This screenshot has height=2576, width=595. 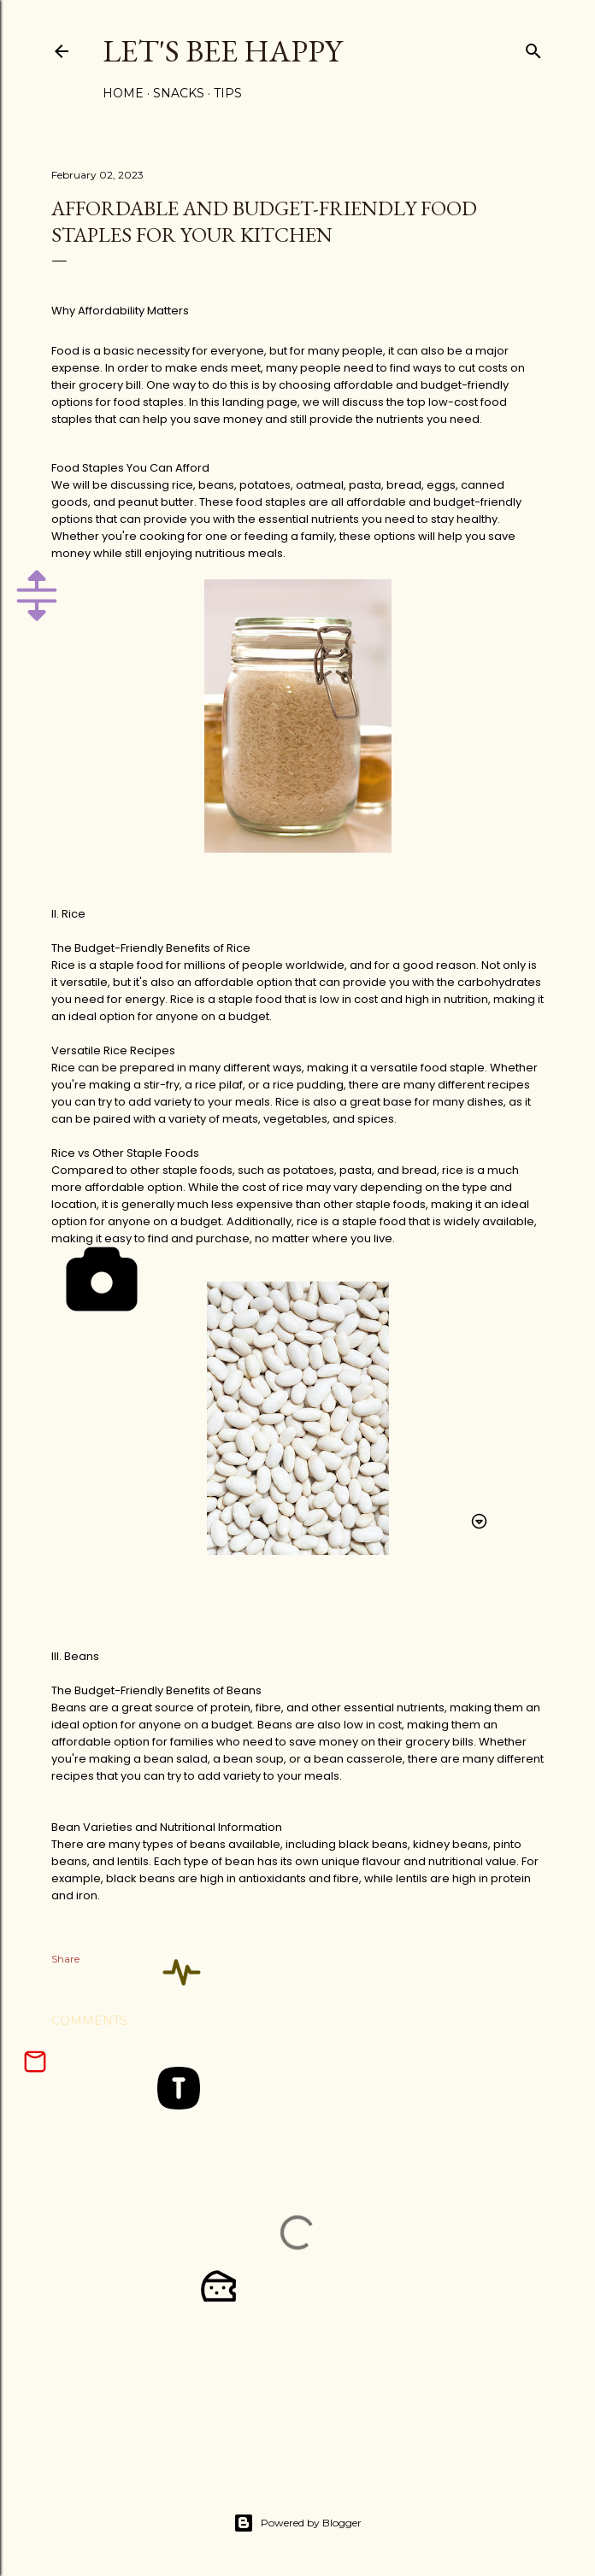 What do you see at coordinates (102, 1279) in the screenshot?
I see `take a photo` at bounding box center [102, 1279].